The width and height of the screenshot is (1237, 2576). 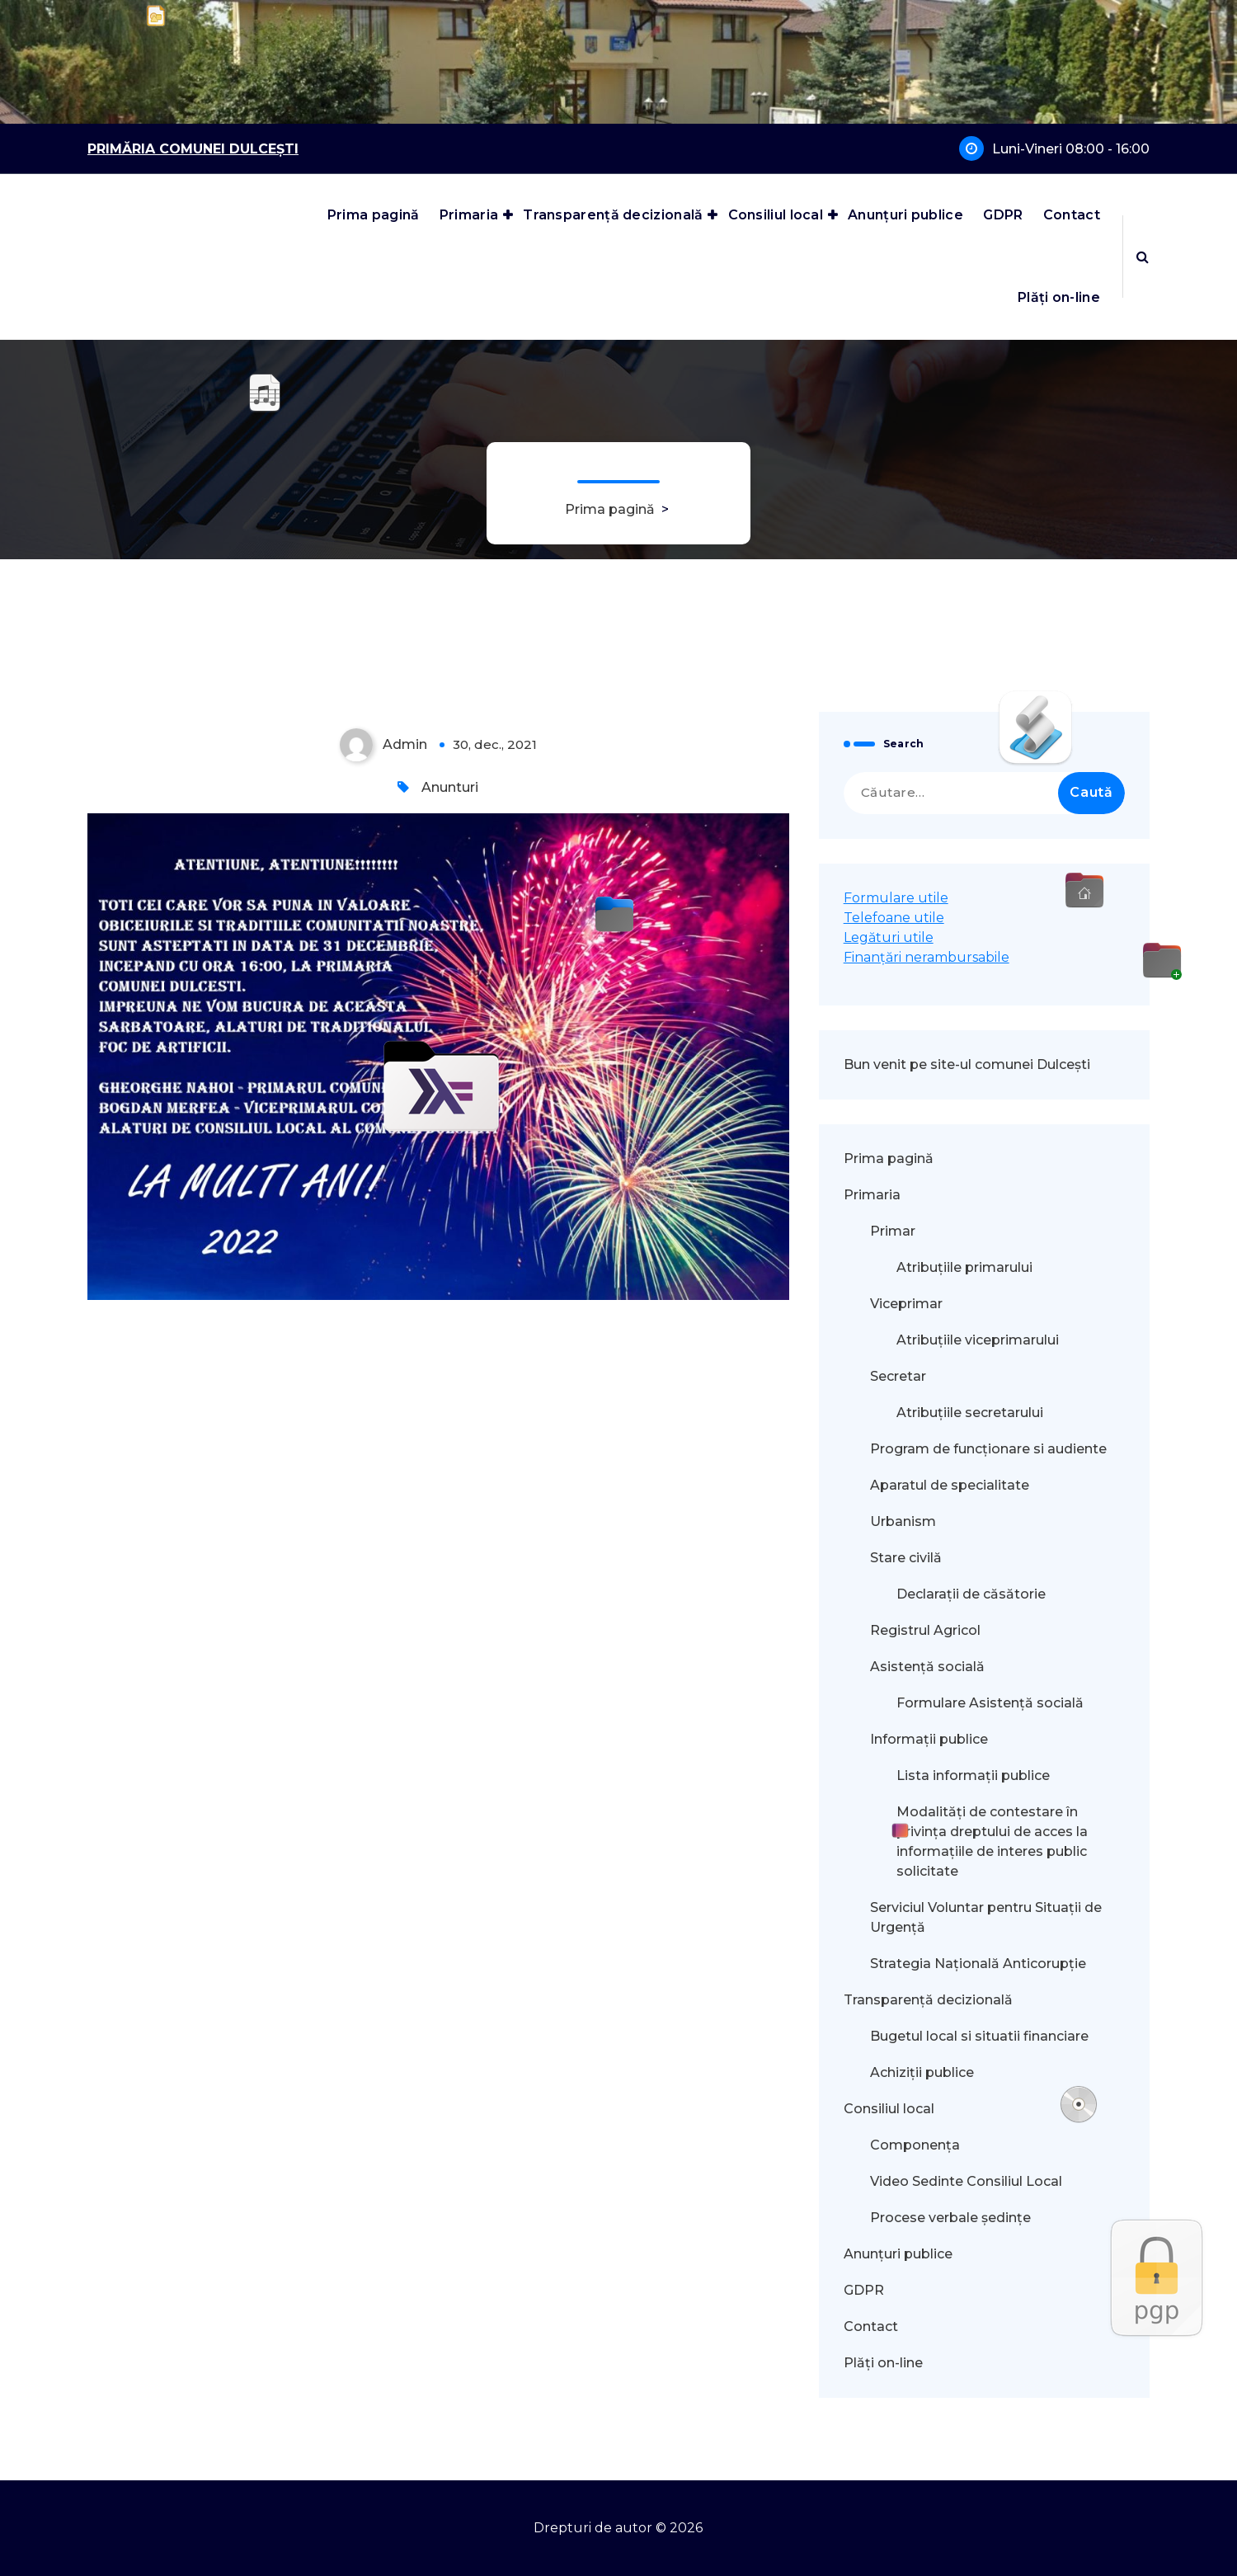 I want to click on access your home folder, so click(x=1084, y=890).